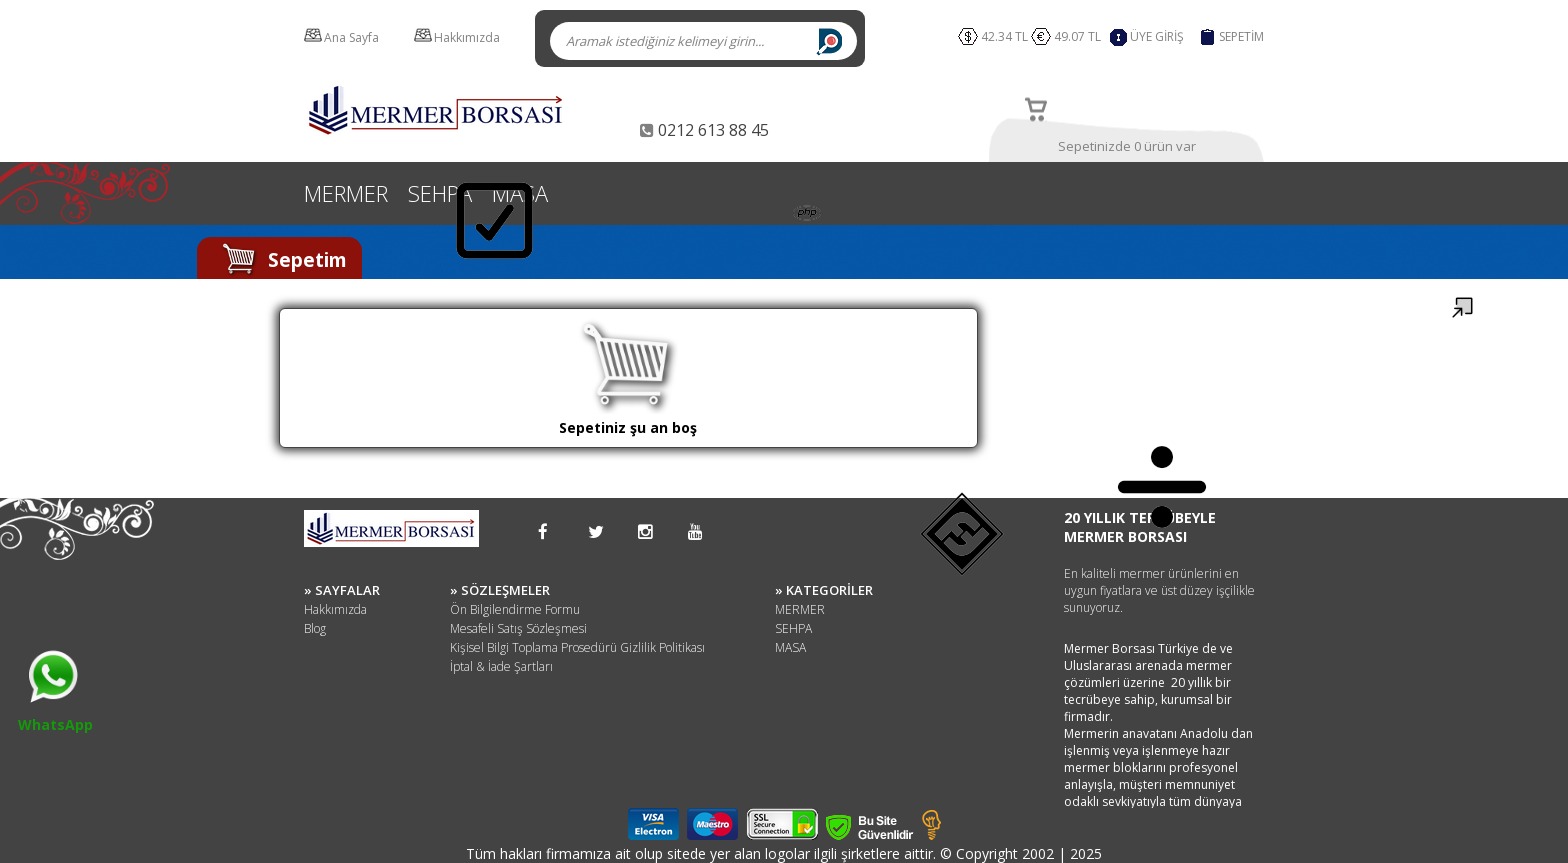 The width and height of the screenshot is (1568, 863). Describe the element at coordinates (1162, 487) in the screenshot. I see `perform division operation` at that location.